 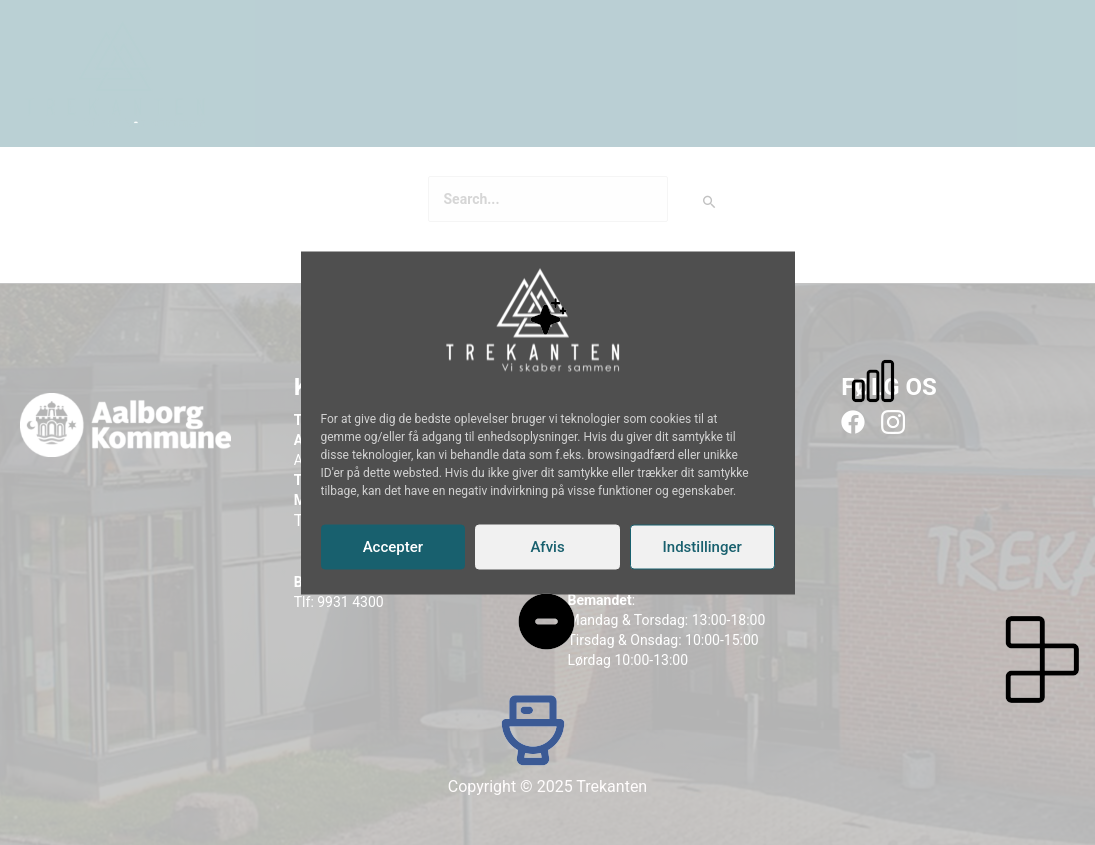 What do you see at coordinates (546, 621) in the screenshot?
I see `remove an item from a list` at bounding box center [546, 621].